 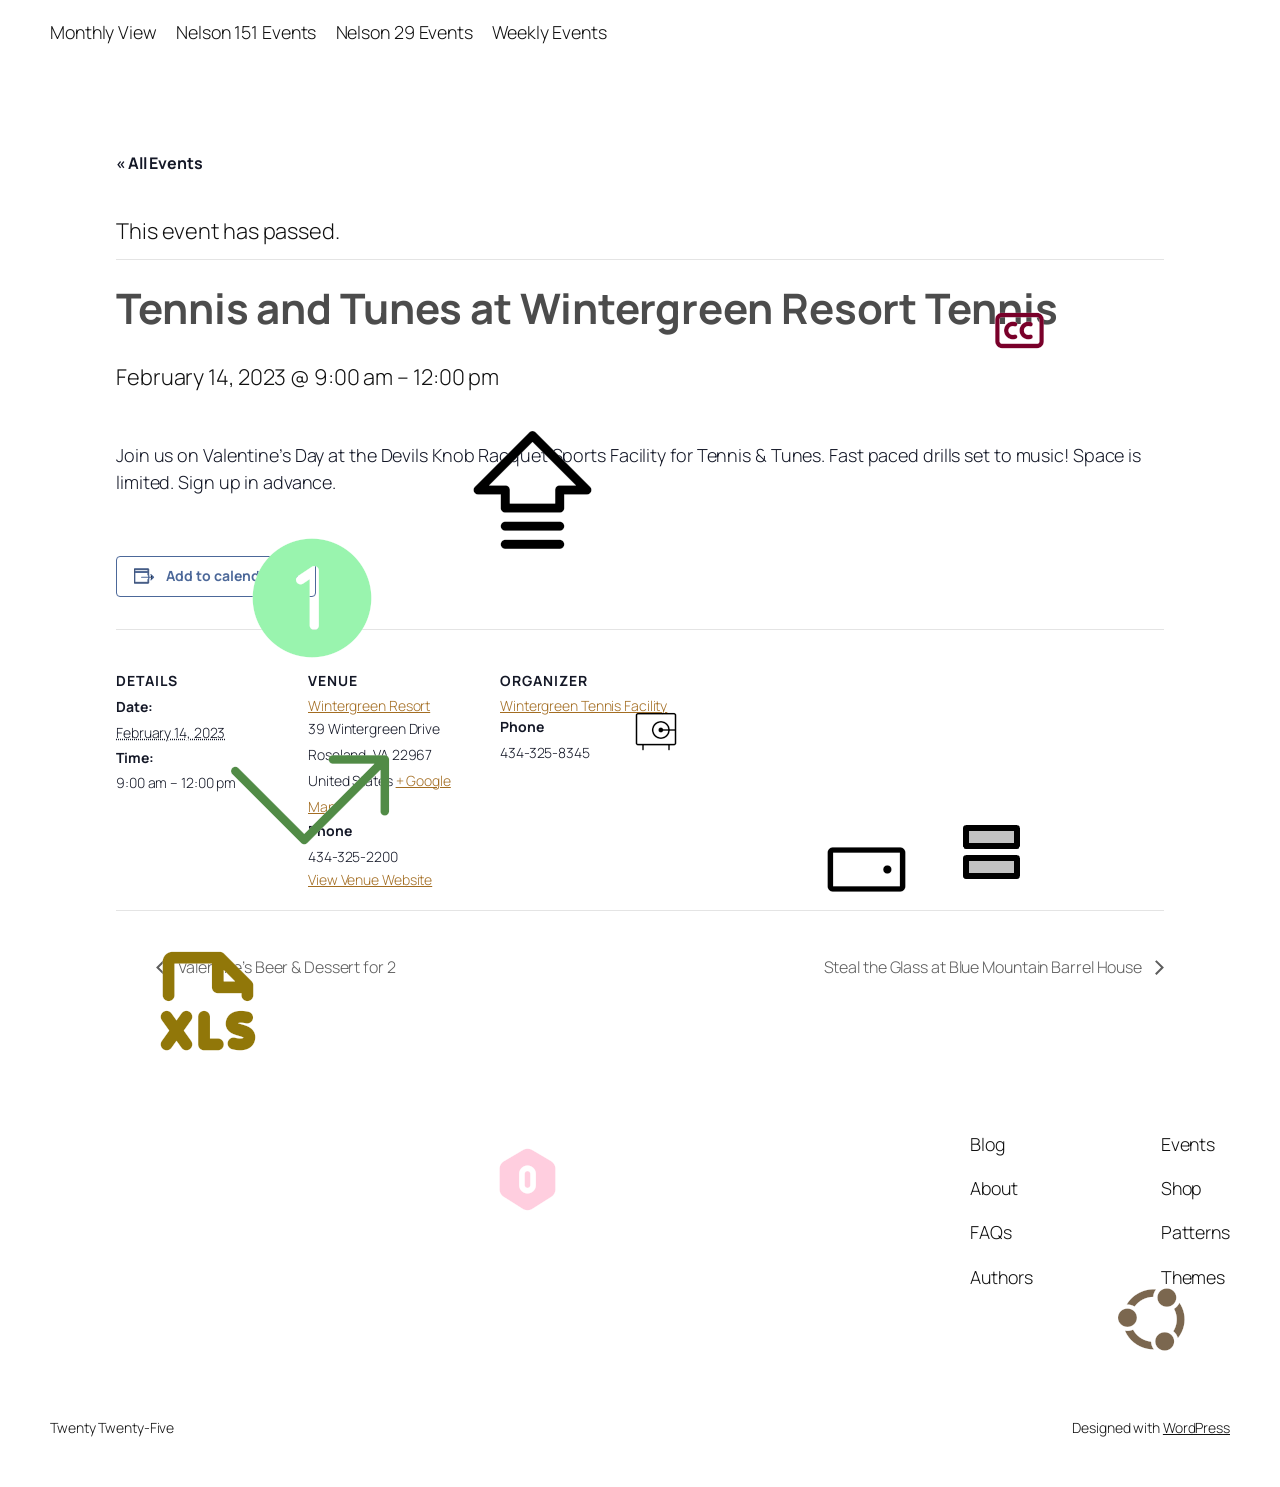 What do you see at coordinates (993, 852) in the screenshot?
I see `view agenda or schedule items` at bounding box center [993, 852].